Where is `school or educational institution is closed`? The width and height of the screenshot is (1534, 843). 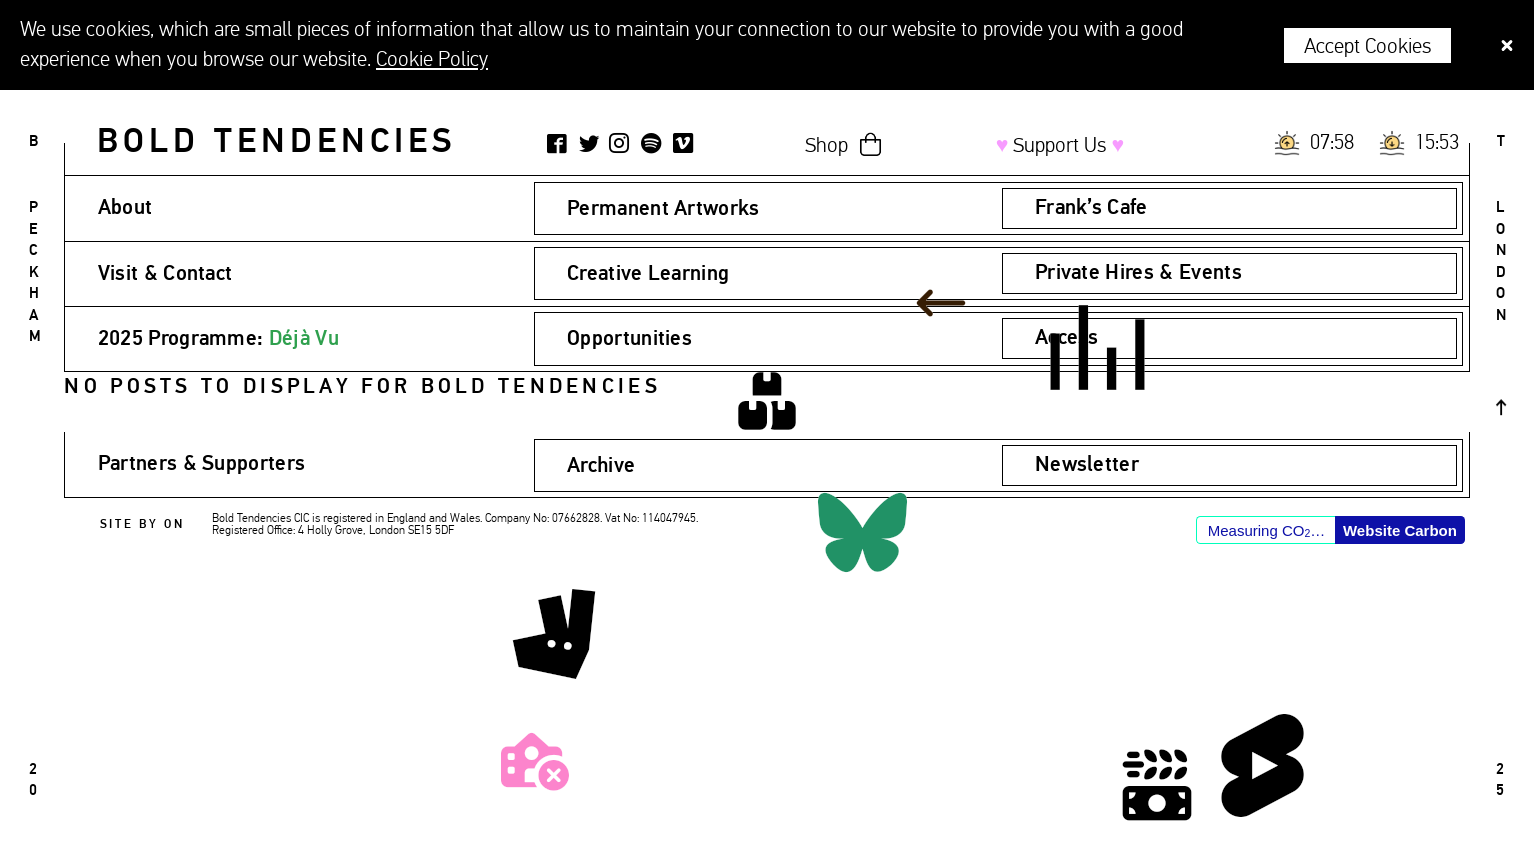
school or educational institution is closed is located at coordinates (535, 760).